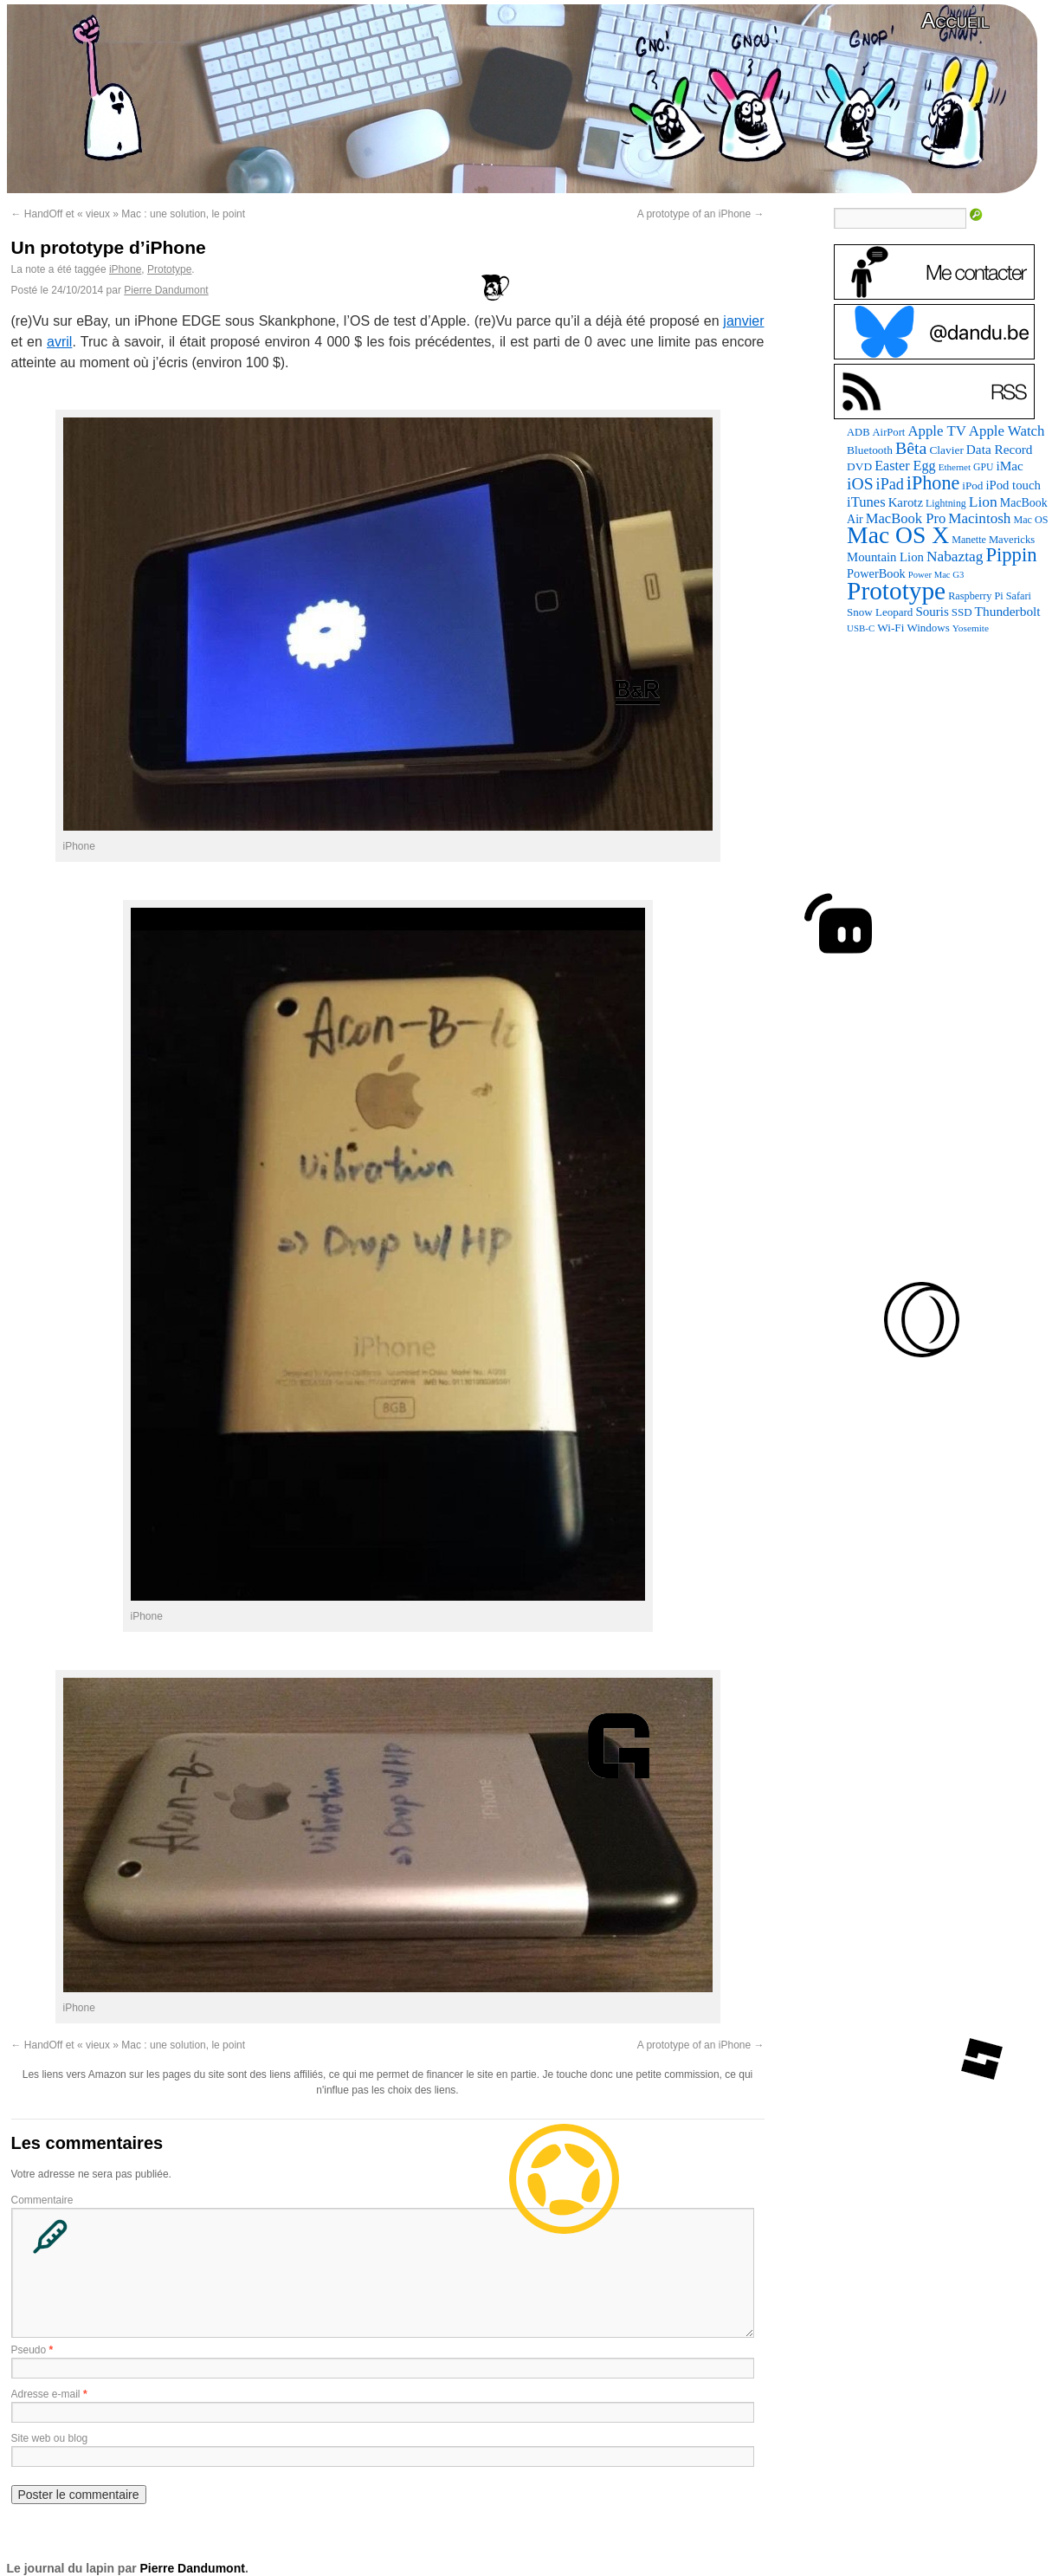 The height and width of the screenshot is (2576, 1052). What do you see at coordinates (49, 2236) in the screenshot?
I see `check temperature or health readings` at bounding box center [49, 2236].